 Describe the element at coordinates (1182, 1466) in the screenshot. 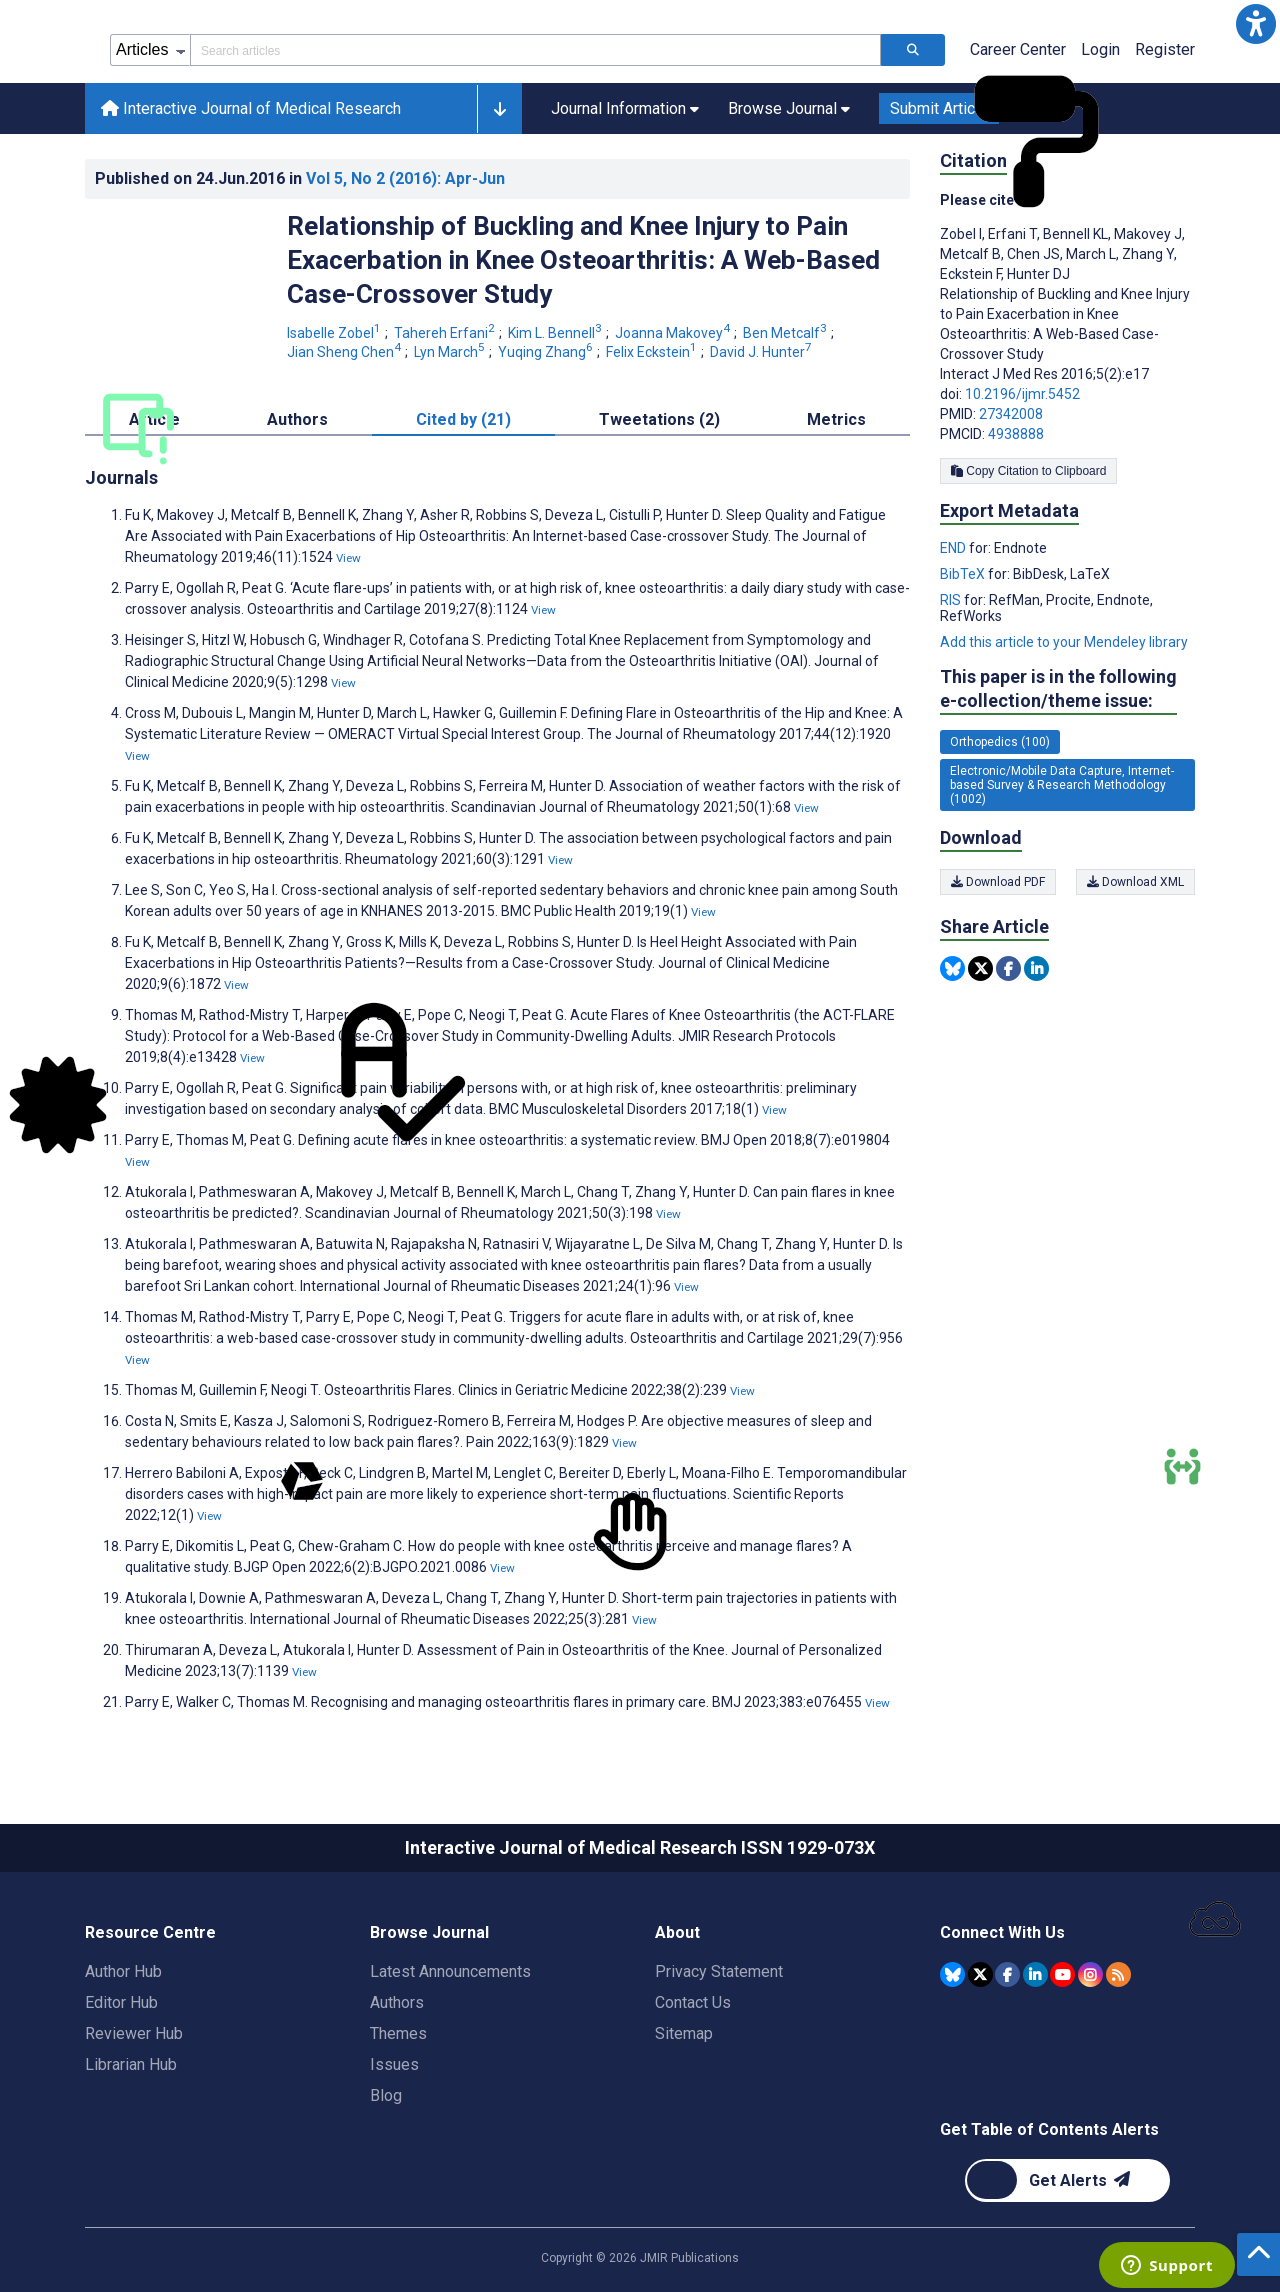

I see `indicates social distancing or maintaining space between people` at that location.